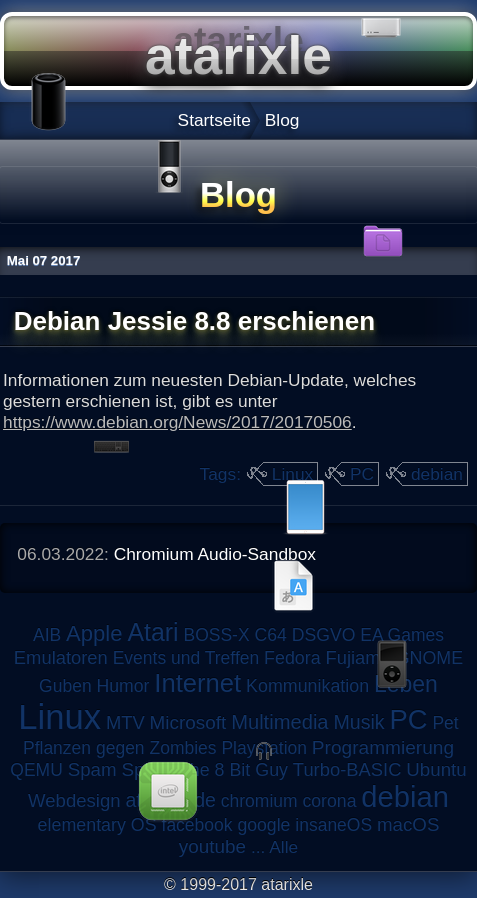 The width and height of the screenshot is (477, 898). What do you see at coordinates (264, 751) in the screenshot?
I see `open the audio player app` at bounding box center [264, 751].